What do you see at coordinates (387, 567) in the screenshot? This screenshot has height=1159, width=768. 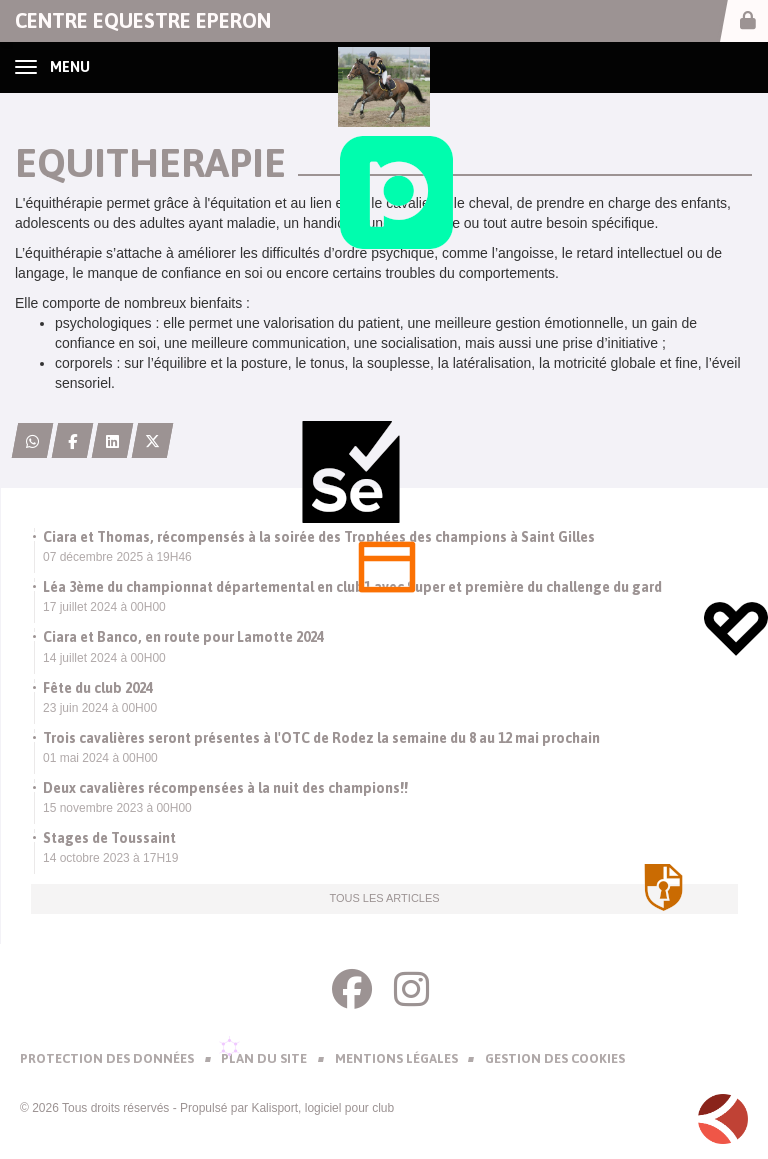 I see `switch to top panel layout` at bounding box center [387, 567].